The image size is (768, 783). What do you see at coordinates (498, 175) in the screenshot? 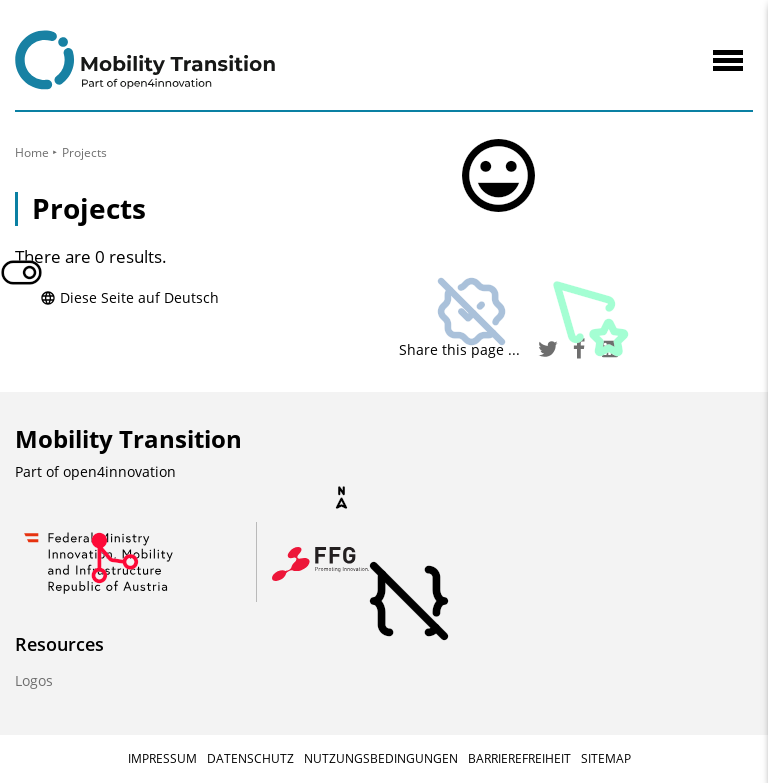
I see `rate your experience as positive` at bounding box center [498, 175].